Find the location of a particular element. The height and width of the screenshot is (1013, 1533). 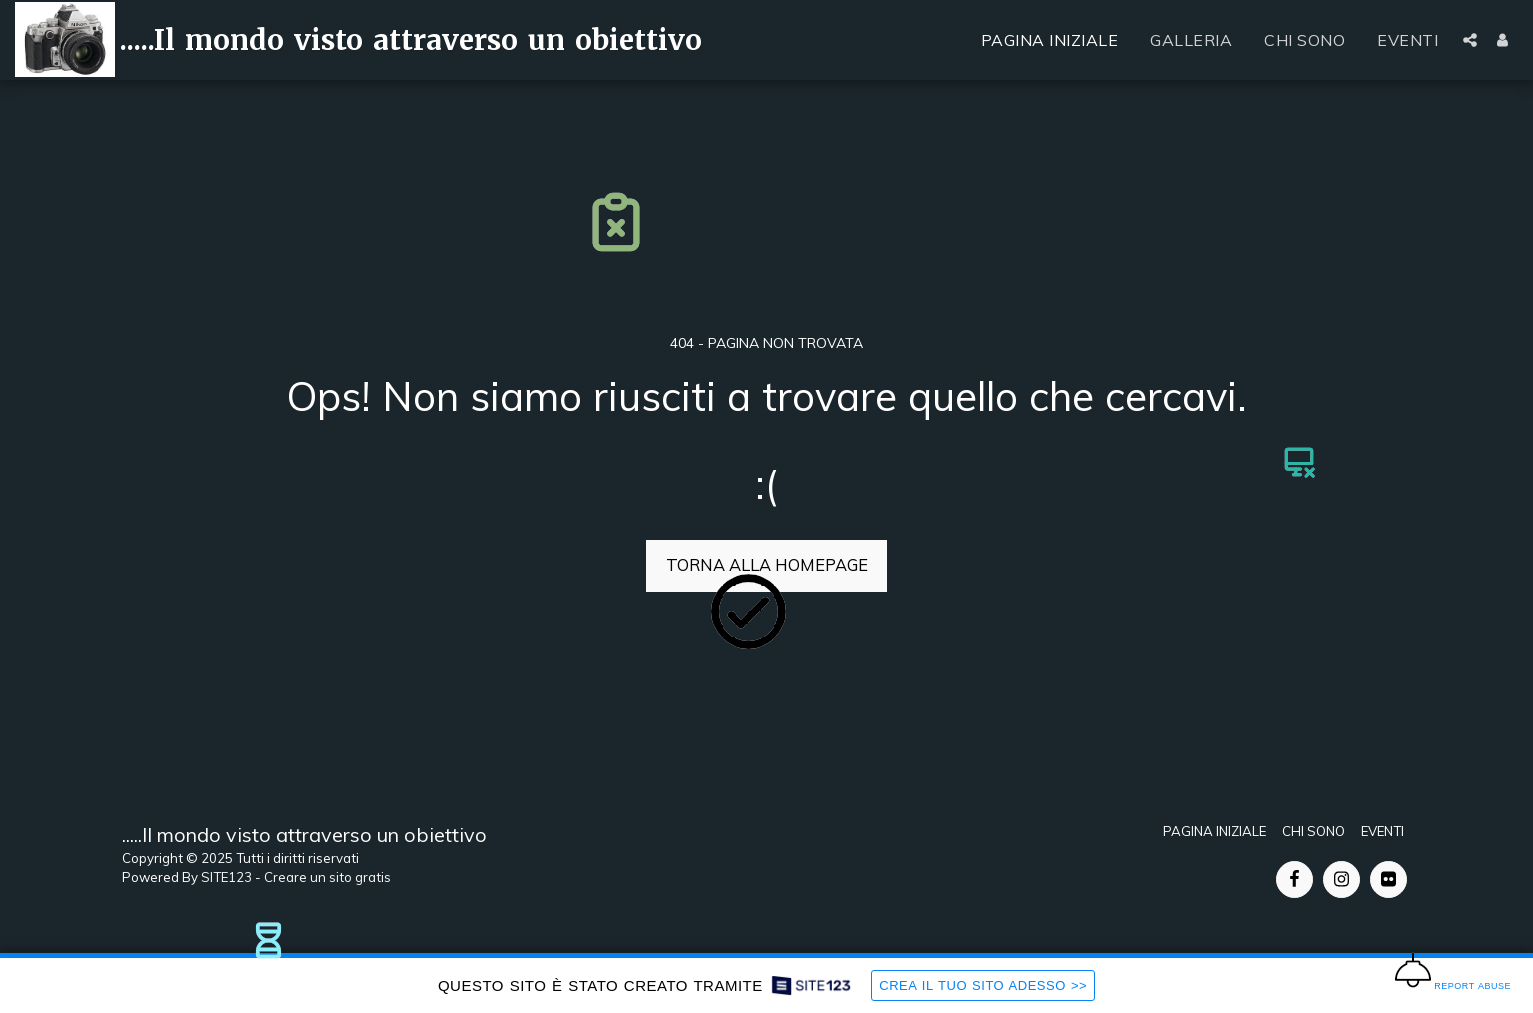

indicates task or action completed successfully is located at coordinates (748, 611).